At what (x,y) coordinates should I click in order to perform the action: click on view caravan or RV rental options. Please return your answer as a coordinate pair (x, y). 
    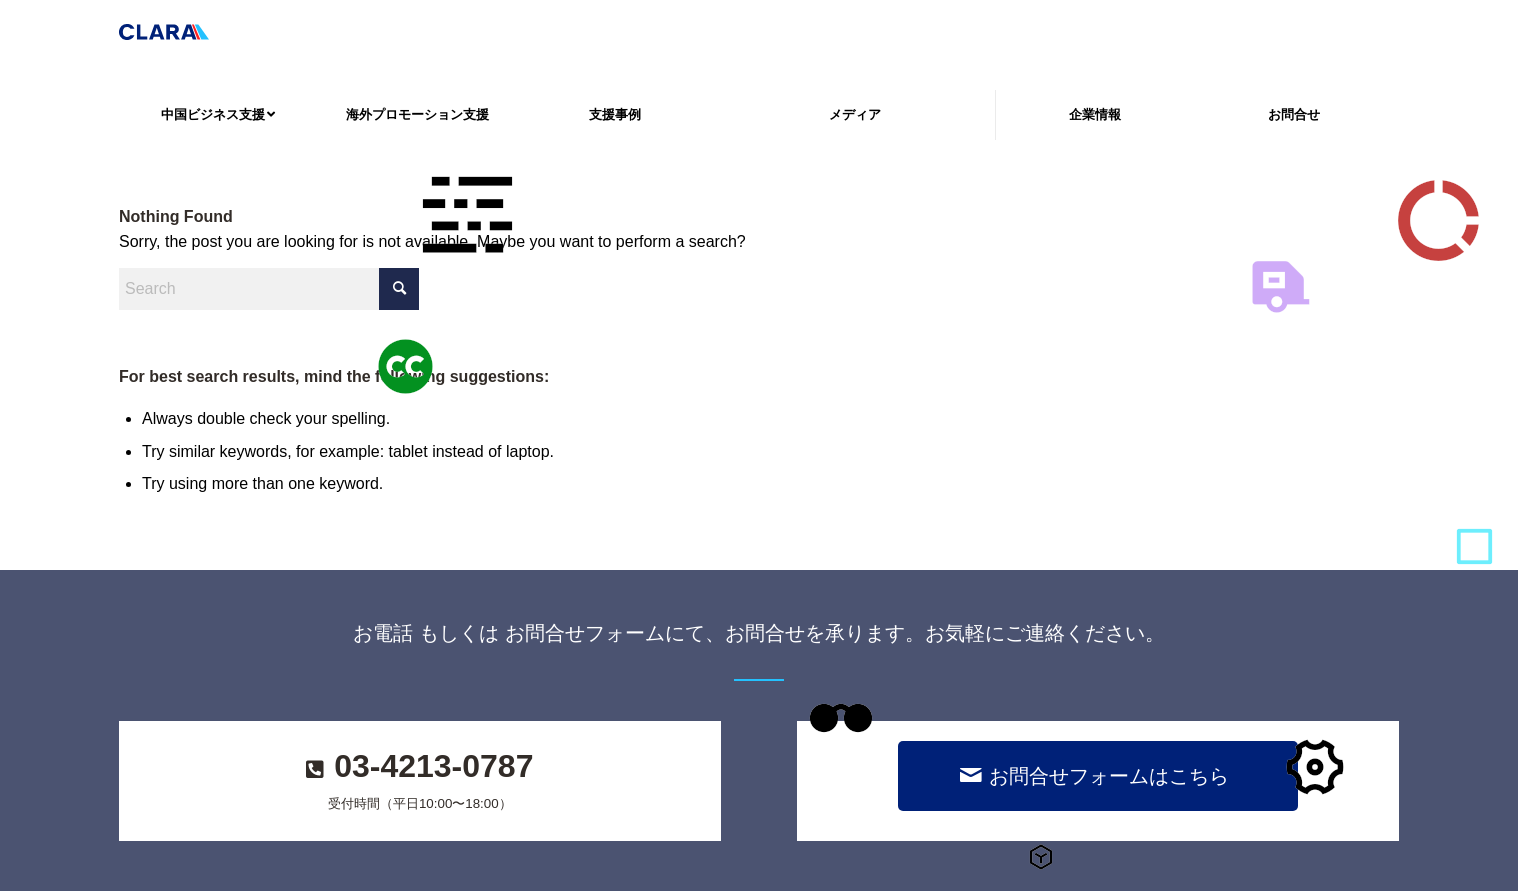
    Looking at the image, I should click on (1279, 285).